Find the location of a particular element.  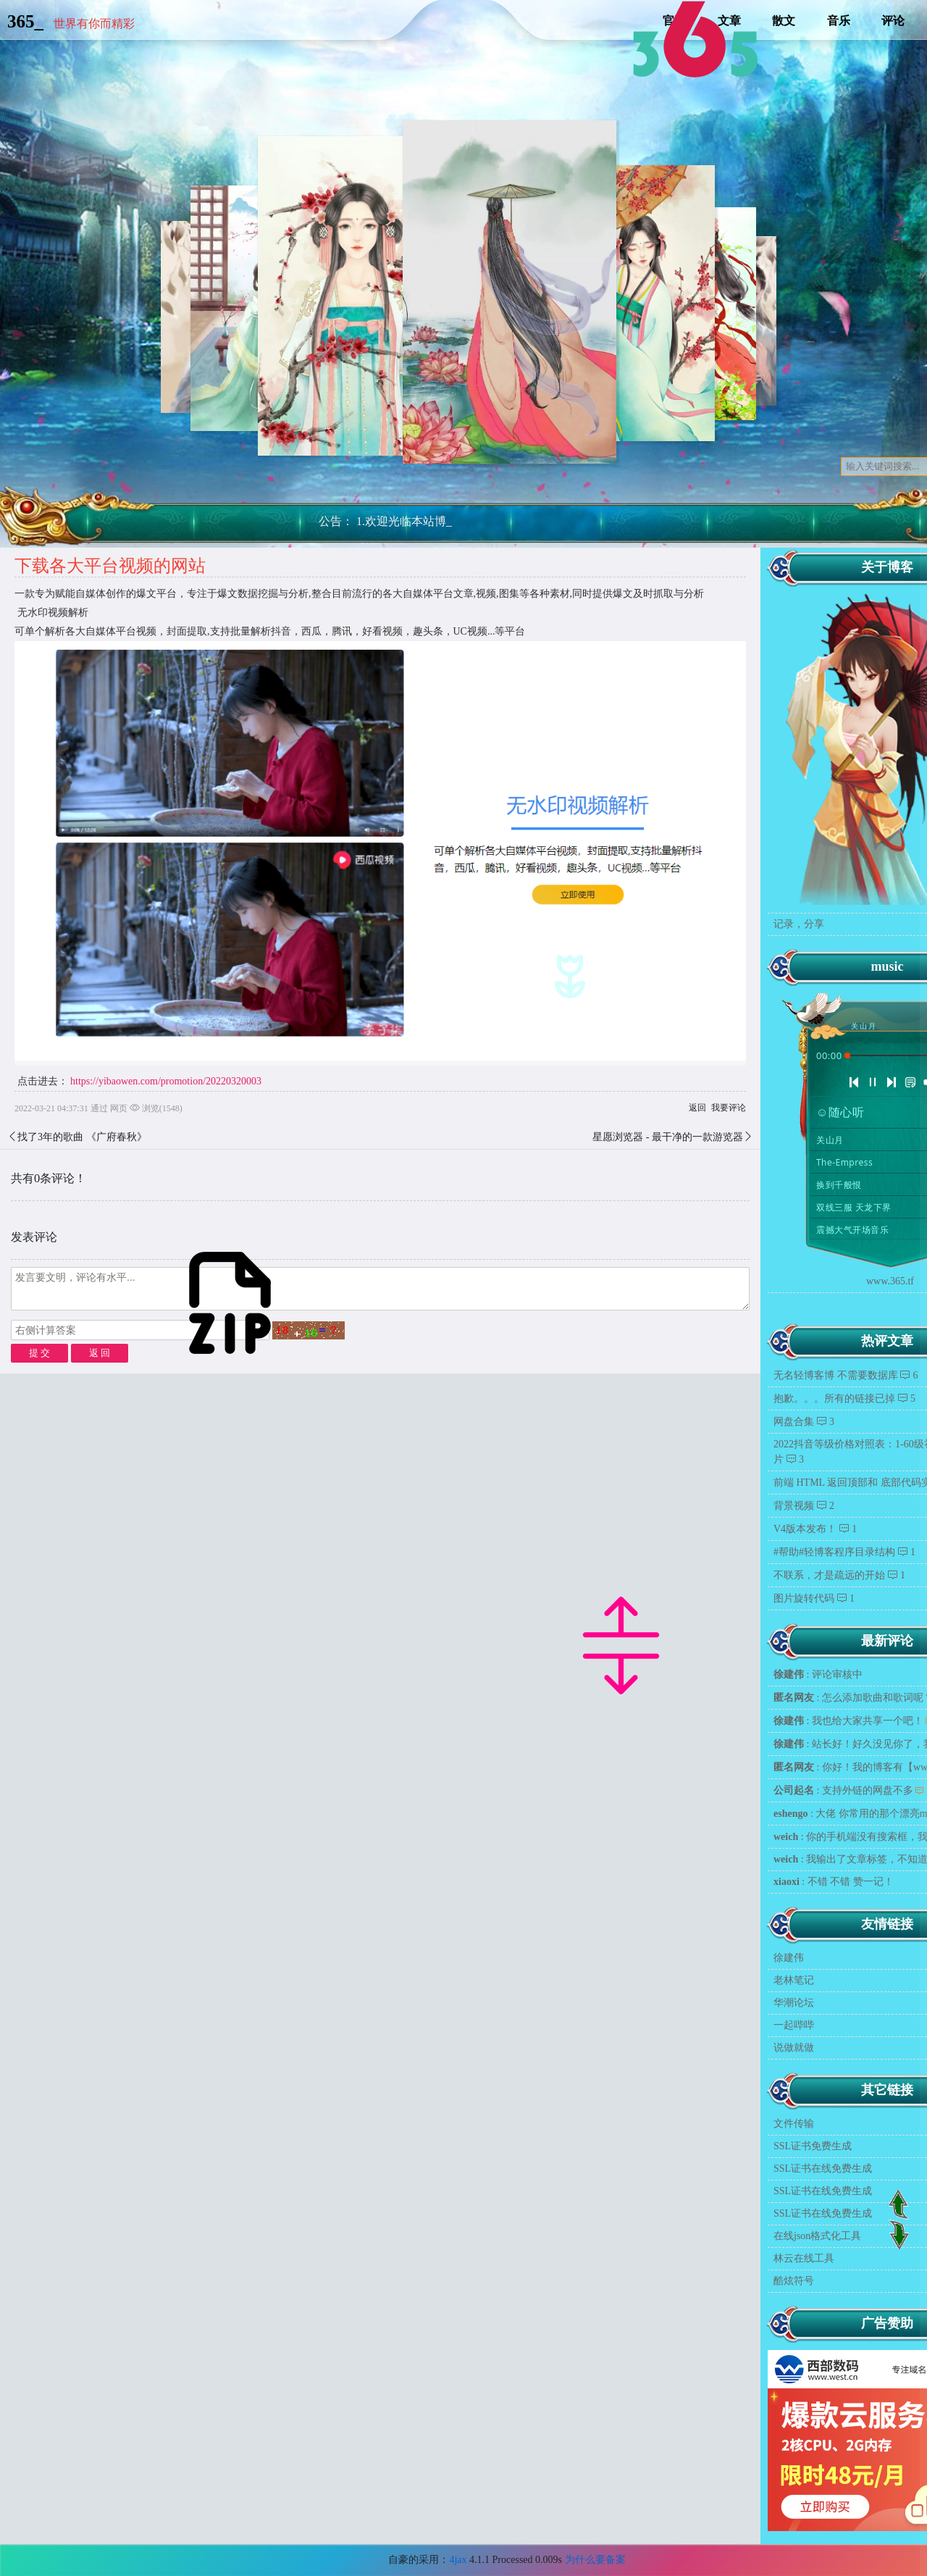

enable macro or close-up photography mode is located at coordinates (570, 977).